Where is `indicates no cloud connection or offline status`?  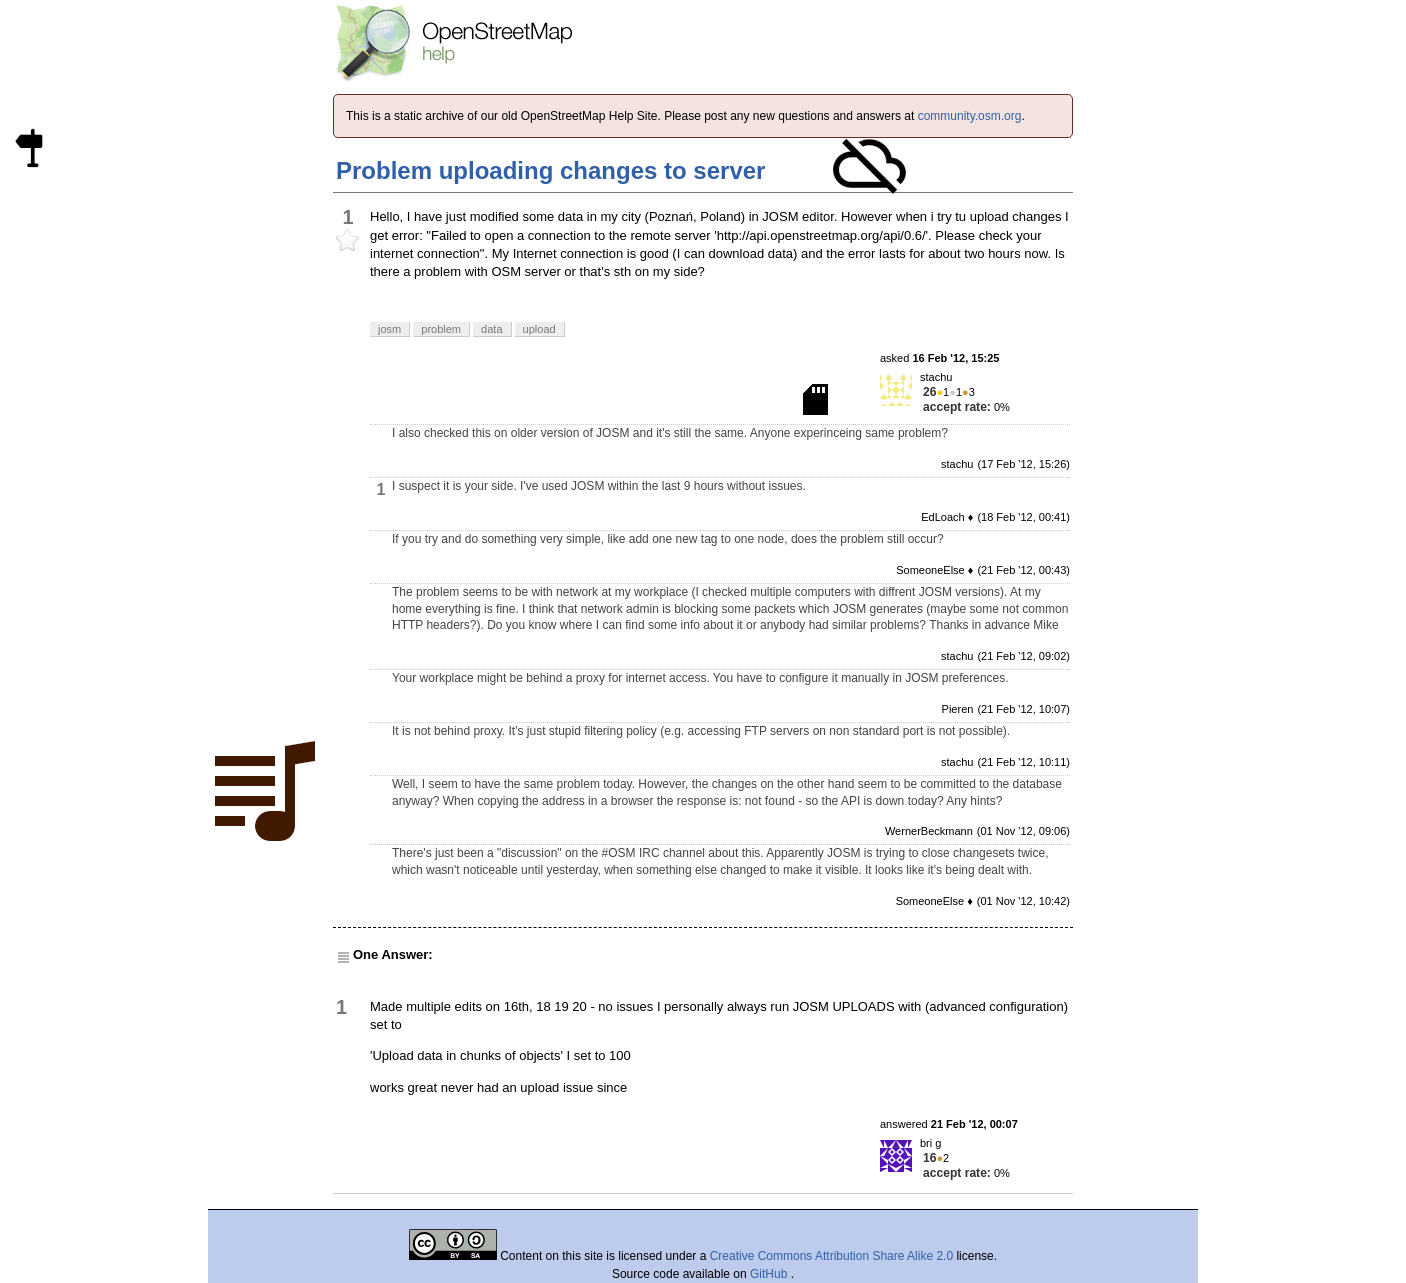 indicates no cloud connection or offline status is located at coordinates (869, 163).